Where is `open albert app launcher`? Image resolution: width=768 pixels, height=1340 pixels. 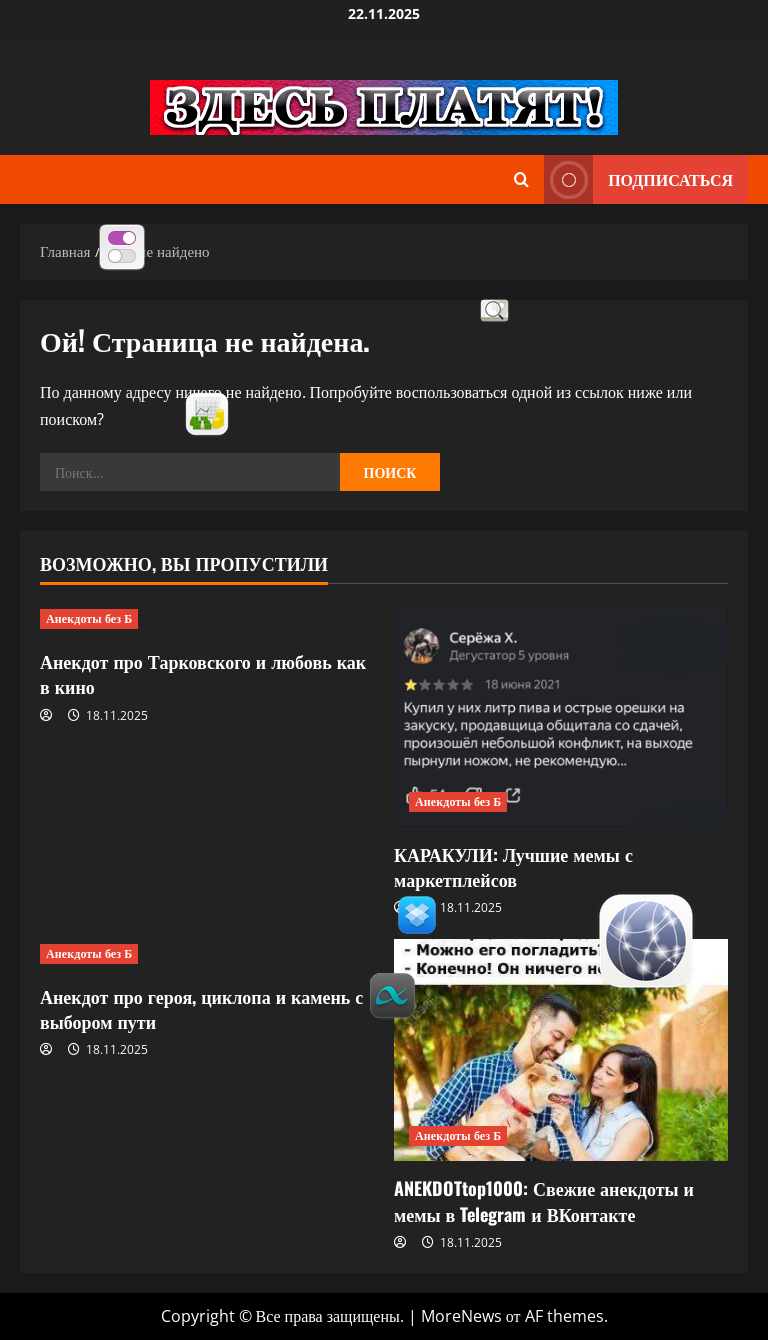
open albert app launcher is located at coordinates (392, 995).